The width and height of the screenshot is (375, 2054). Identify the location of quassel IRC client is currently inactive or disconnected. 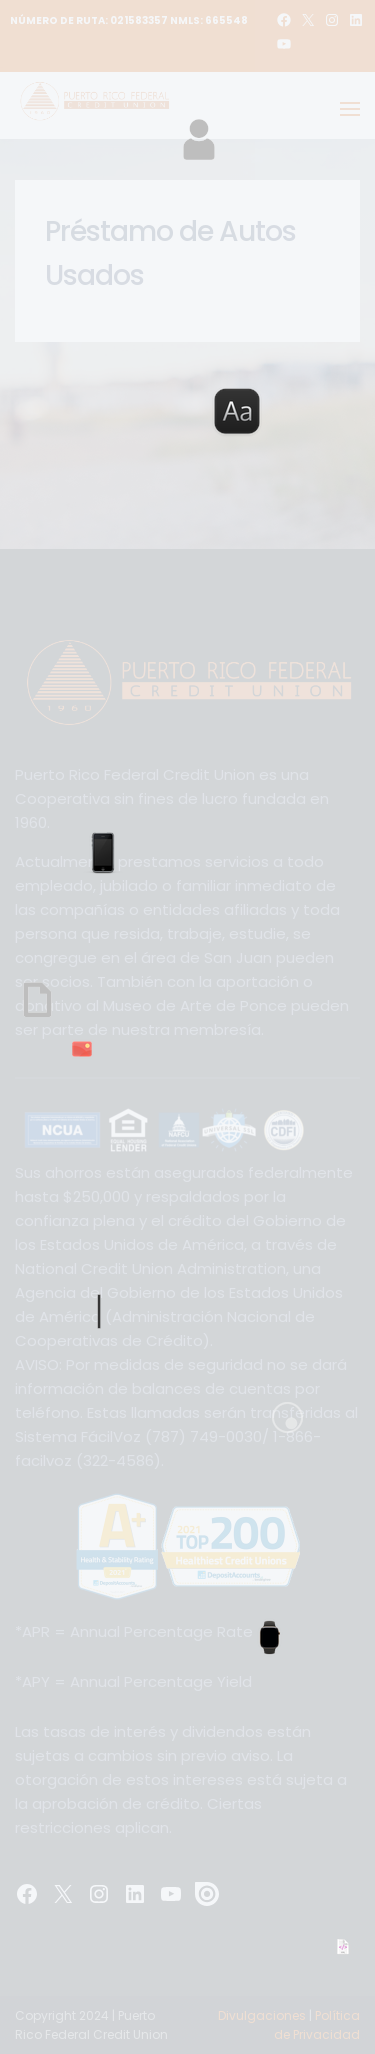
(287, 1417).